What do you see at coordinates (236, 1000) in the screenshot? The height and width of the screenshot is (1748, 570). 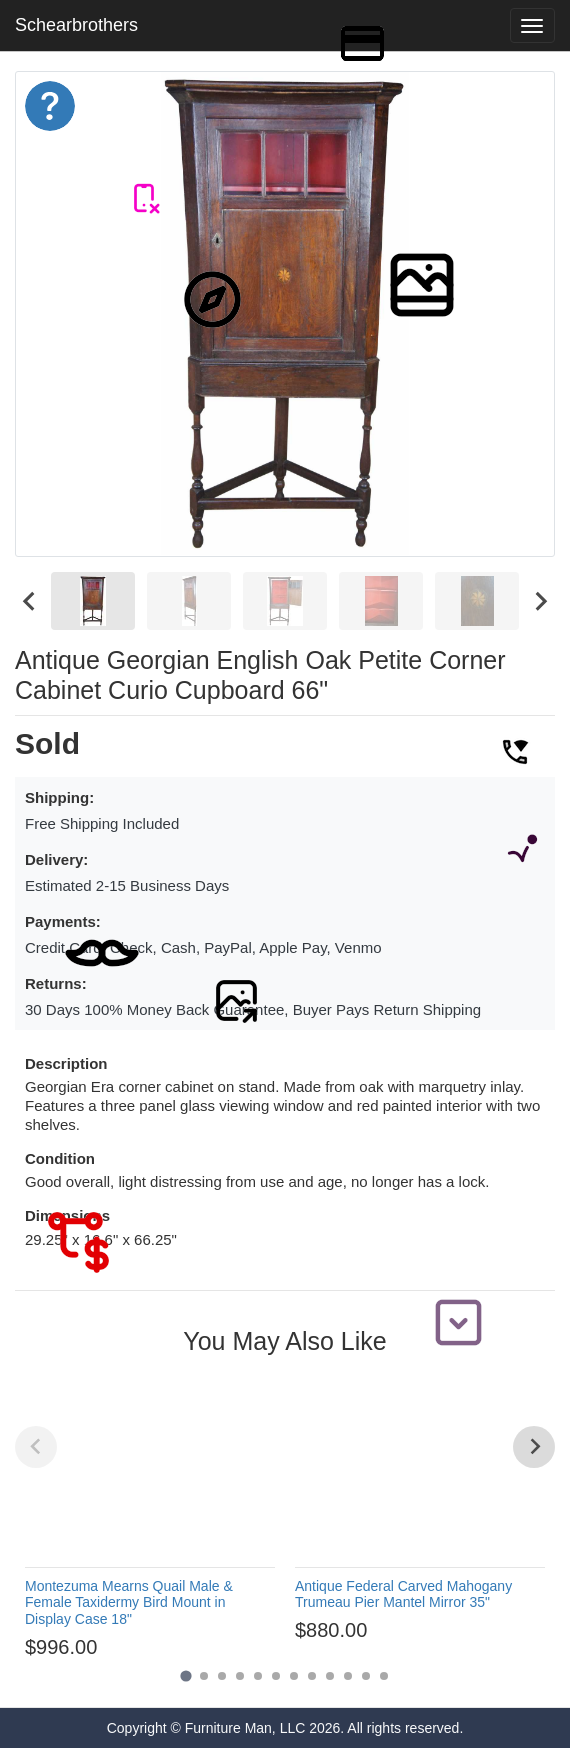 I see `share a photo or image` at bounding box center [236, 1000].